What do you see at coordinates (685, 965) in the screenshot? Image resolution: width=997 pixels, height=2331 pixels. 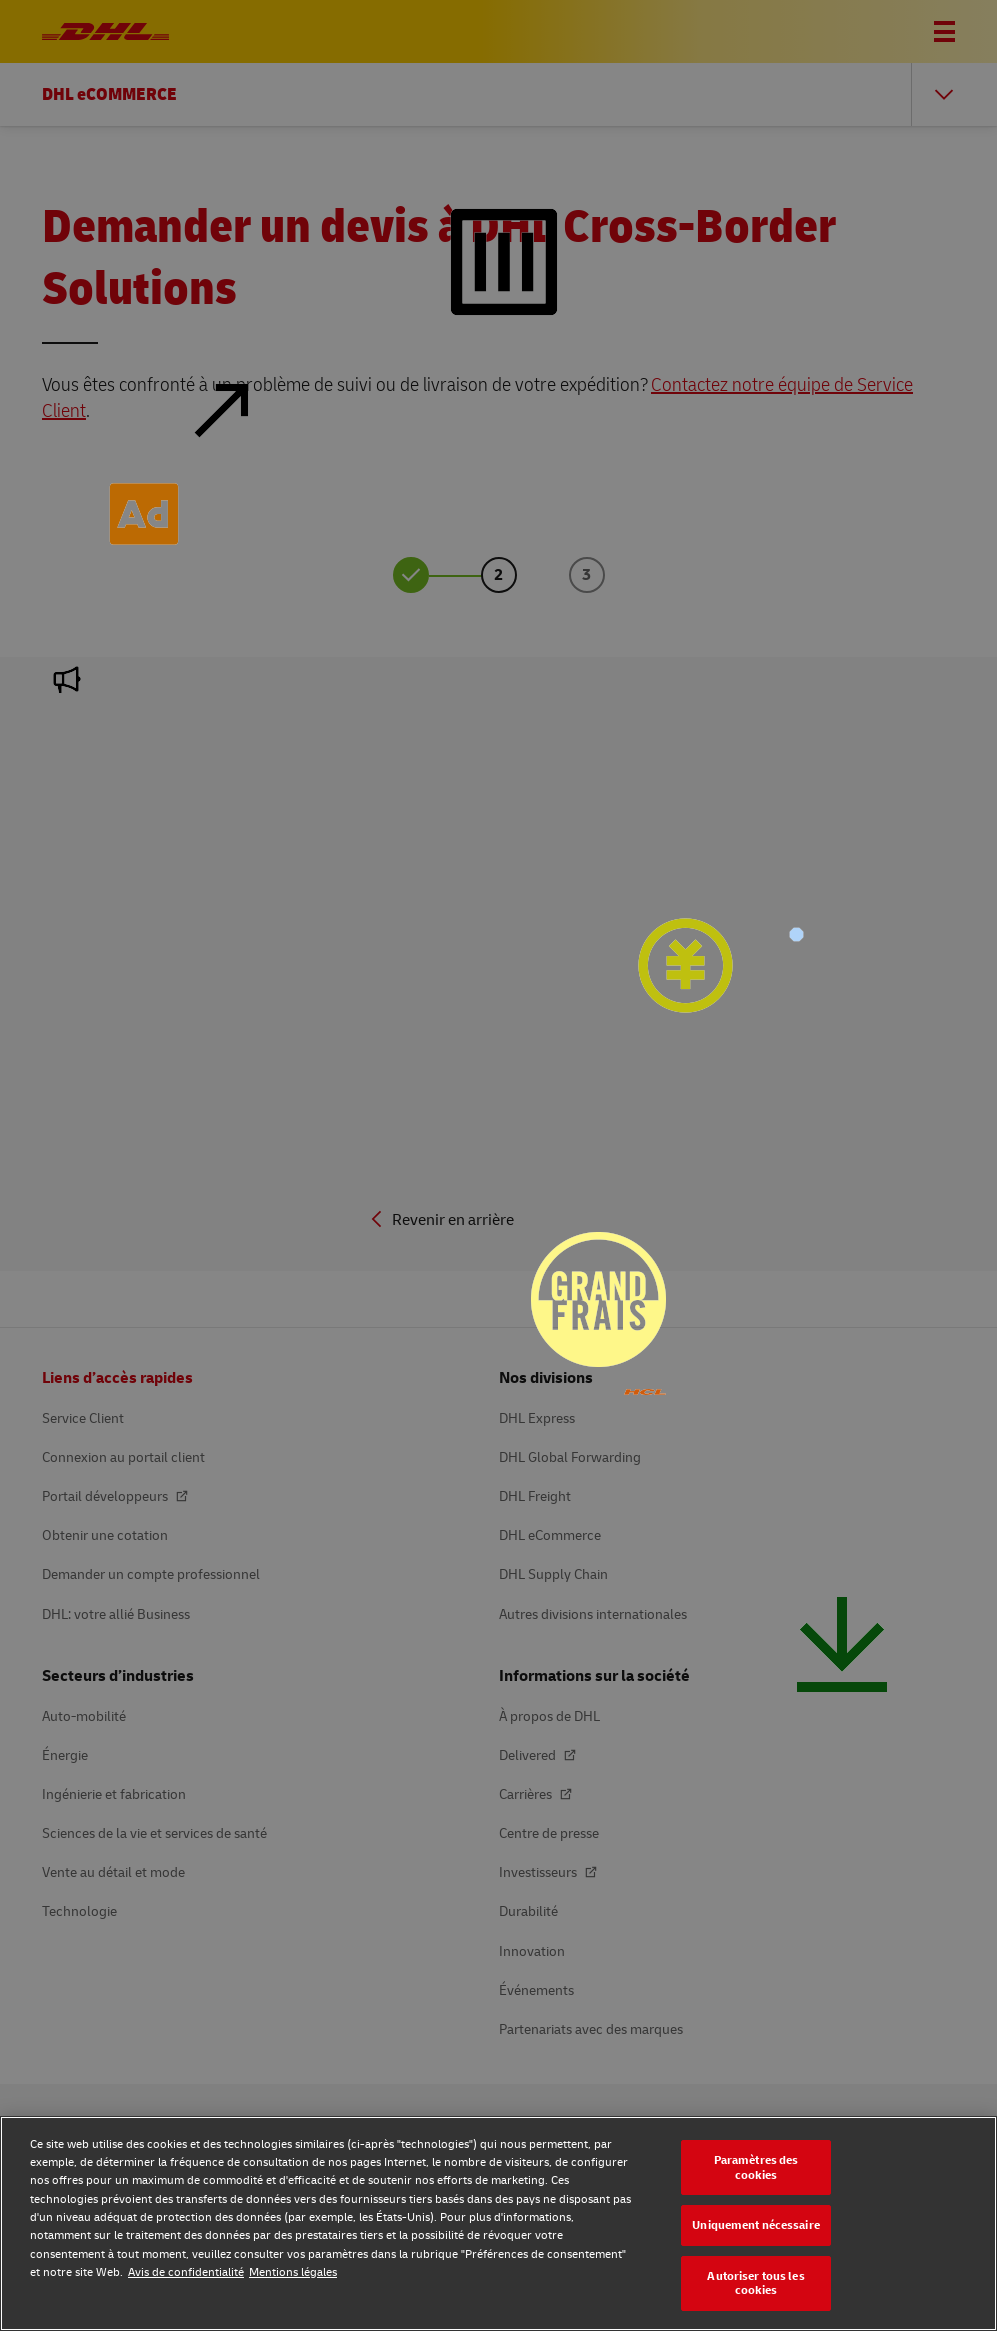 I see `view balance in chinese yuan` at bounding box center [685, 965].